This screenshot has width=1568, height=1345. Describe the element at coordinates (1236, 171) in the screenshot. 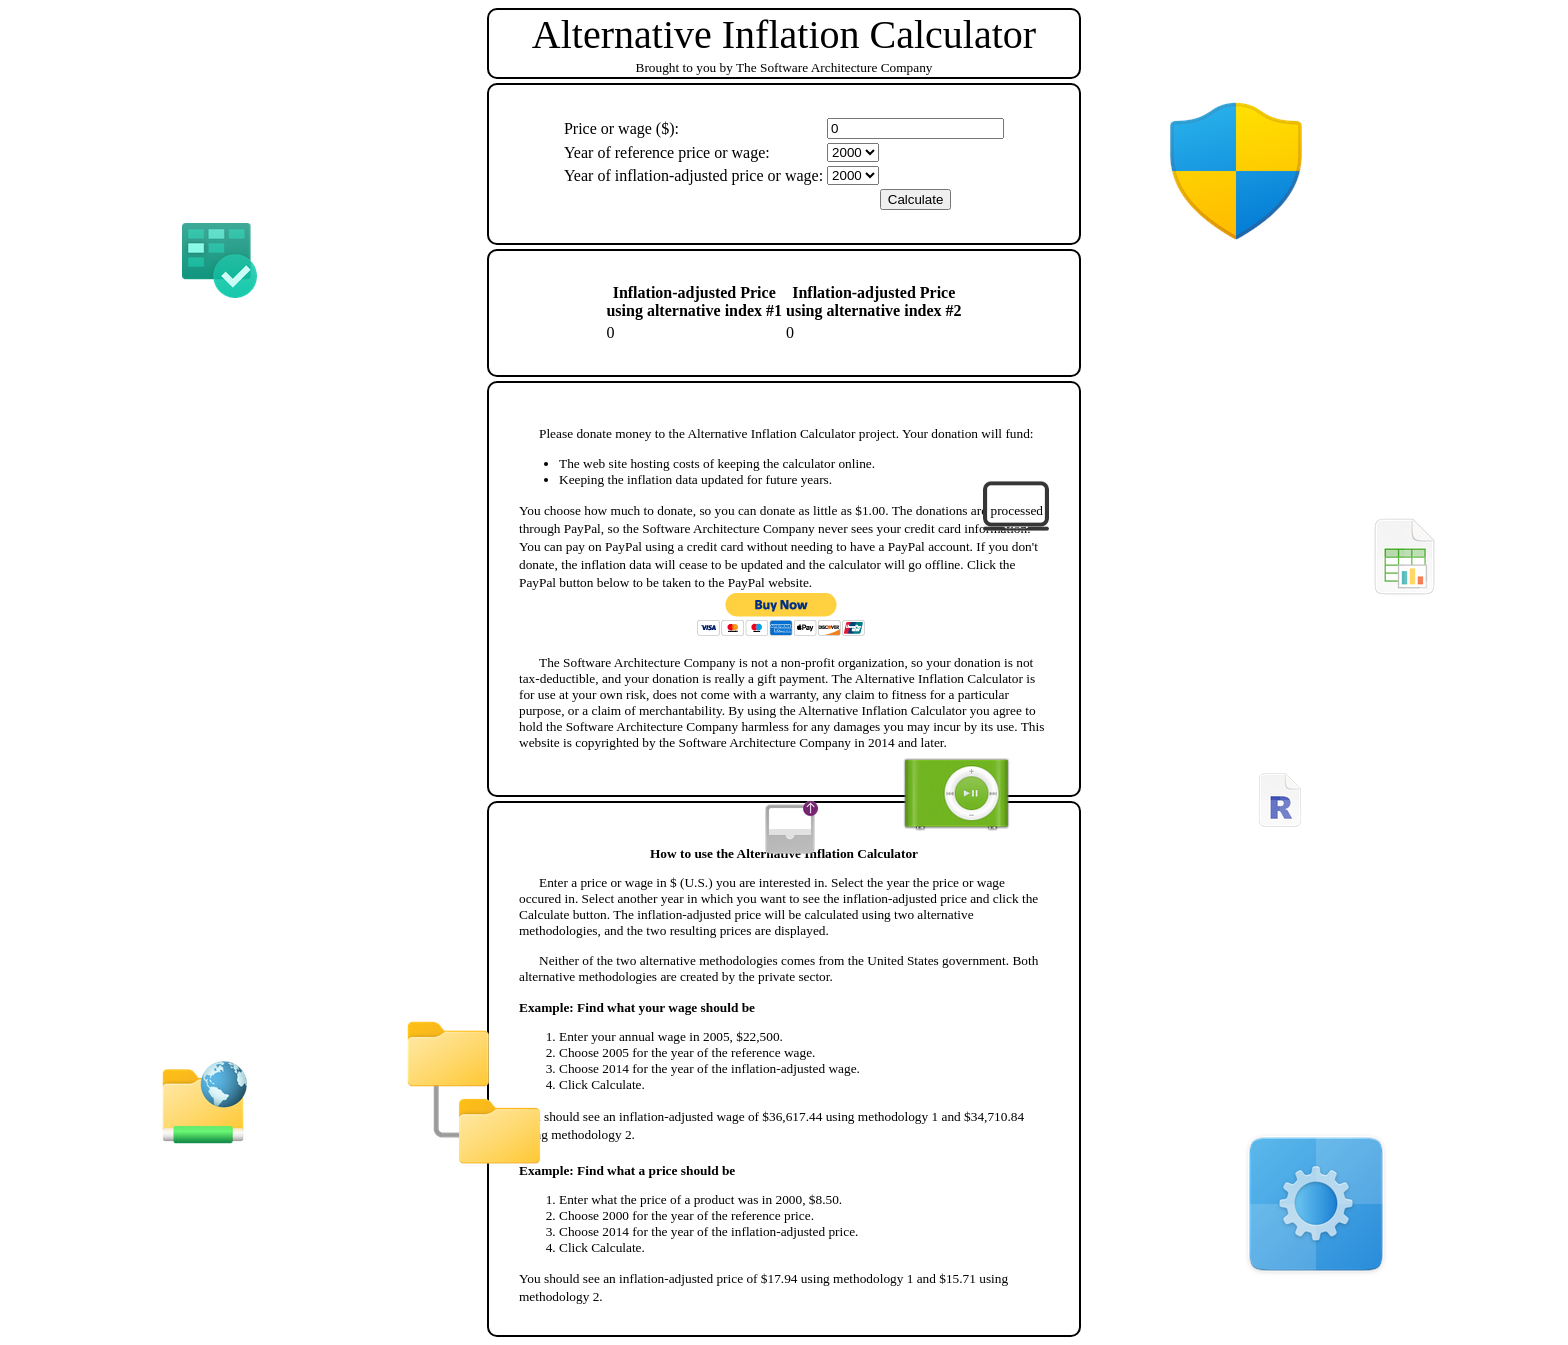

I see `indicates administrator privileges or protected system access` at that location.